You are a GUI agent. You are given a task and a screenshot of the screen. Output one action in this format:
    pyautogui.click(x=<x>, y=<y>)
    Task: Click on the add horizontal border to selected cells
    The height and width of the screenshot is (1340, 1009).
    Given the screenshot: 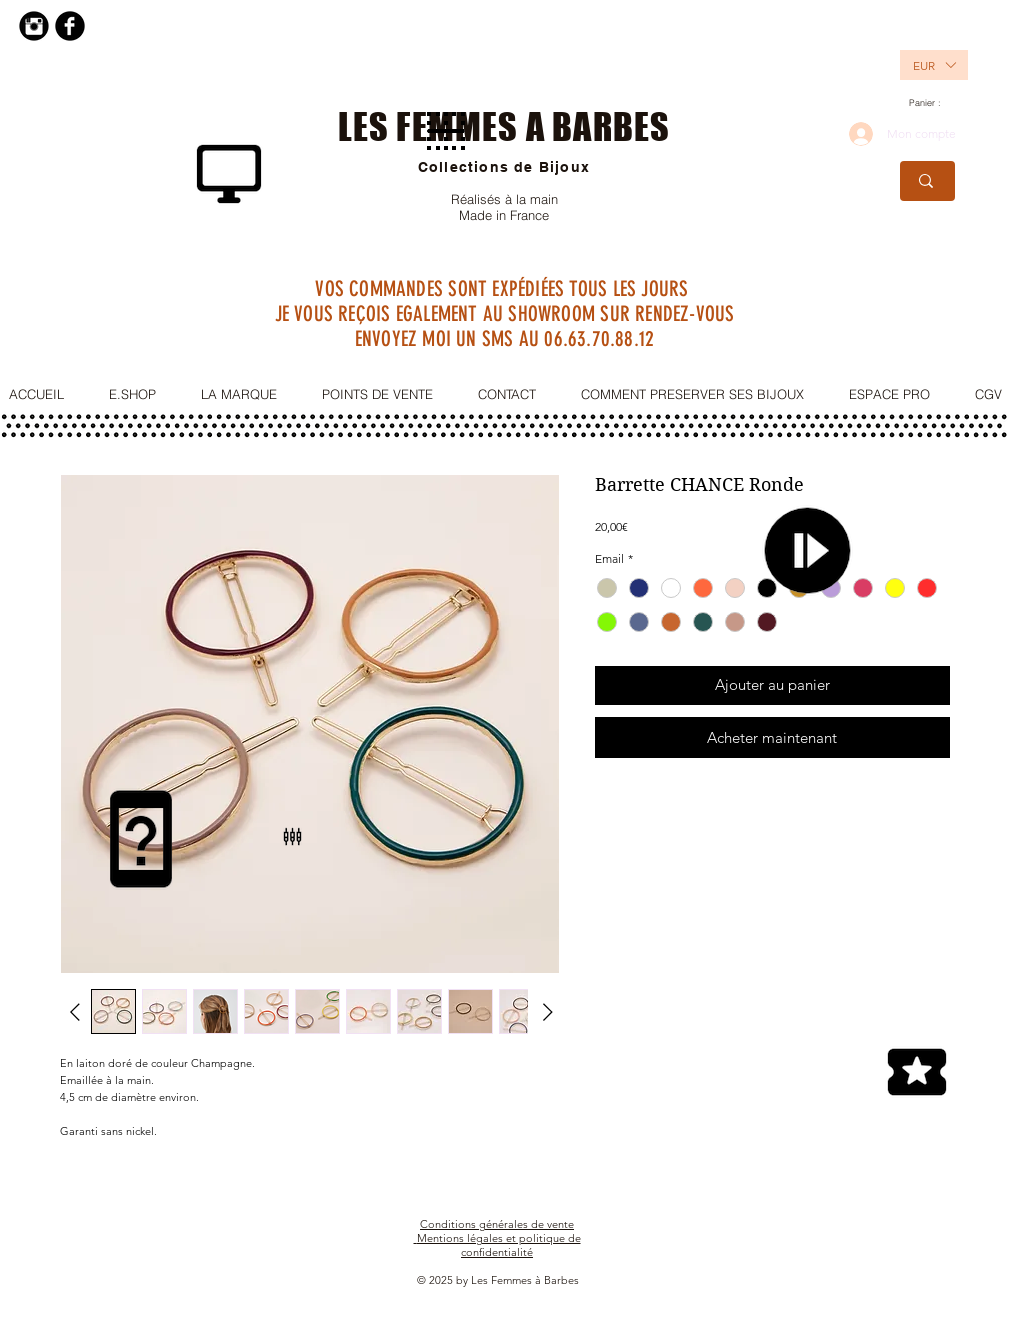 What is the action you would take?
    pyautogui.click(x=446, y=131)
    